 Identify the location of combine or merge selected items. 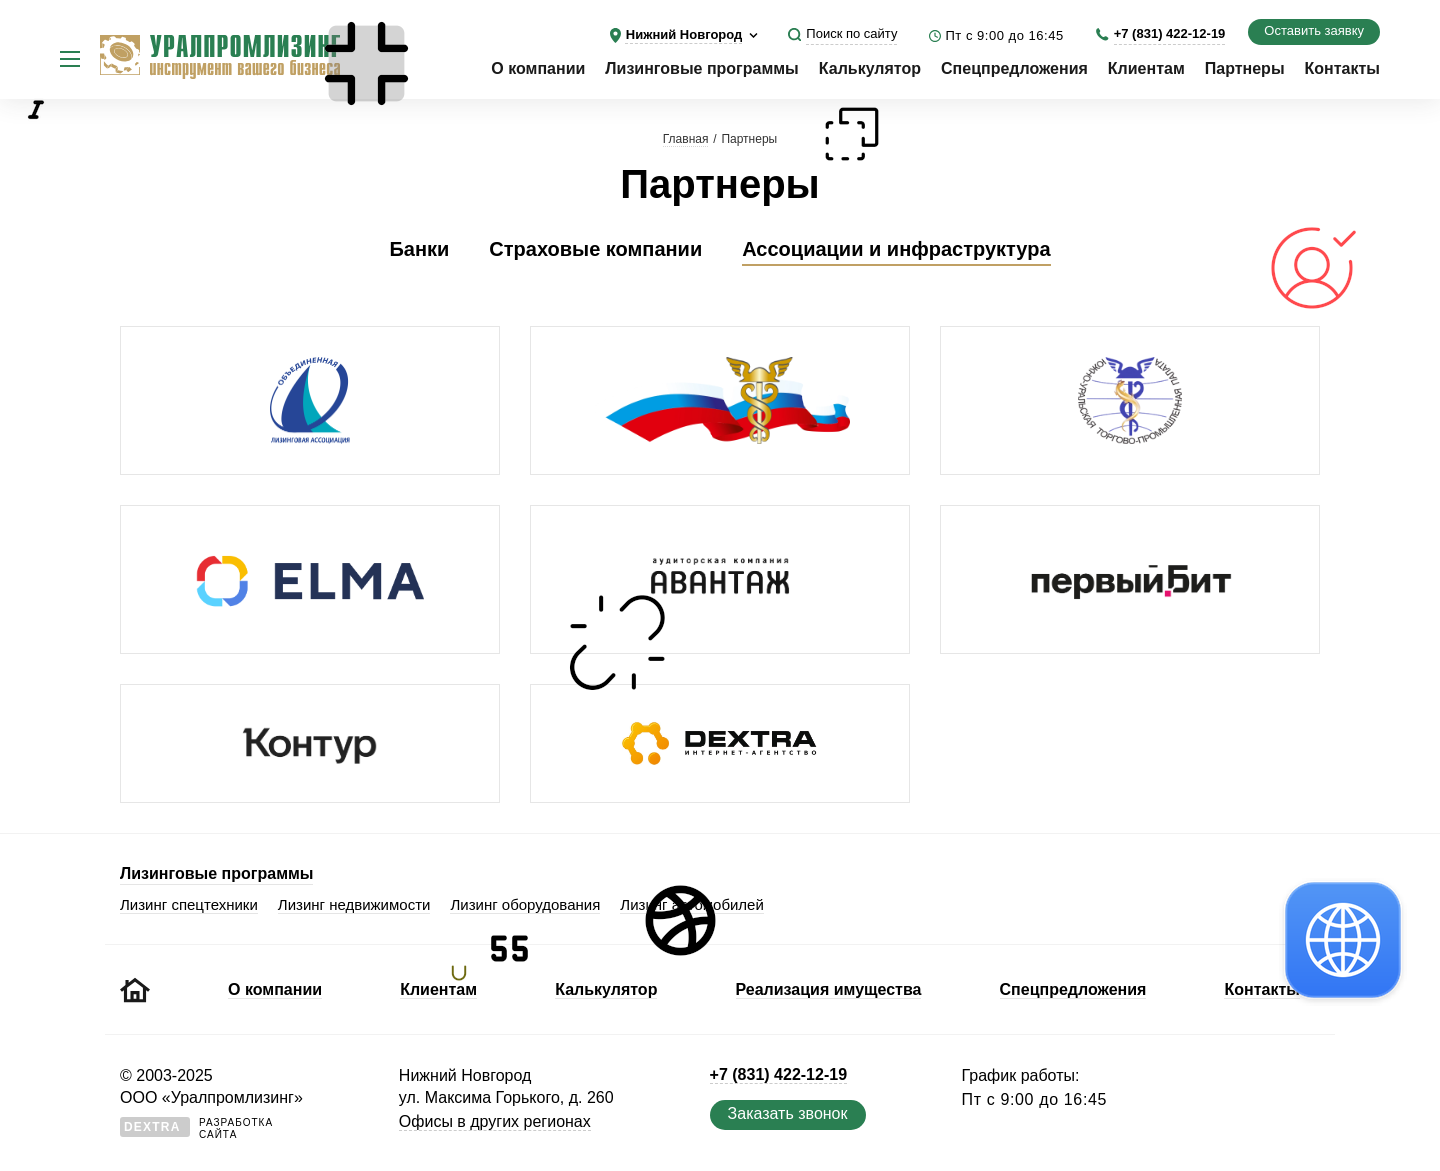
(459, 972).